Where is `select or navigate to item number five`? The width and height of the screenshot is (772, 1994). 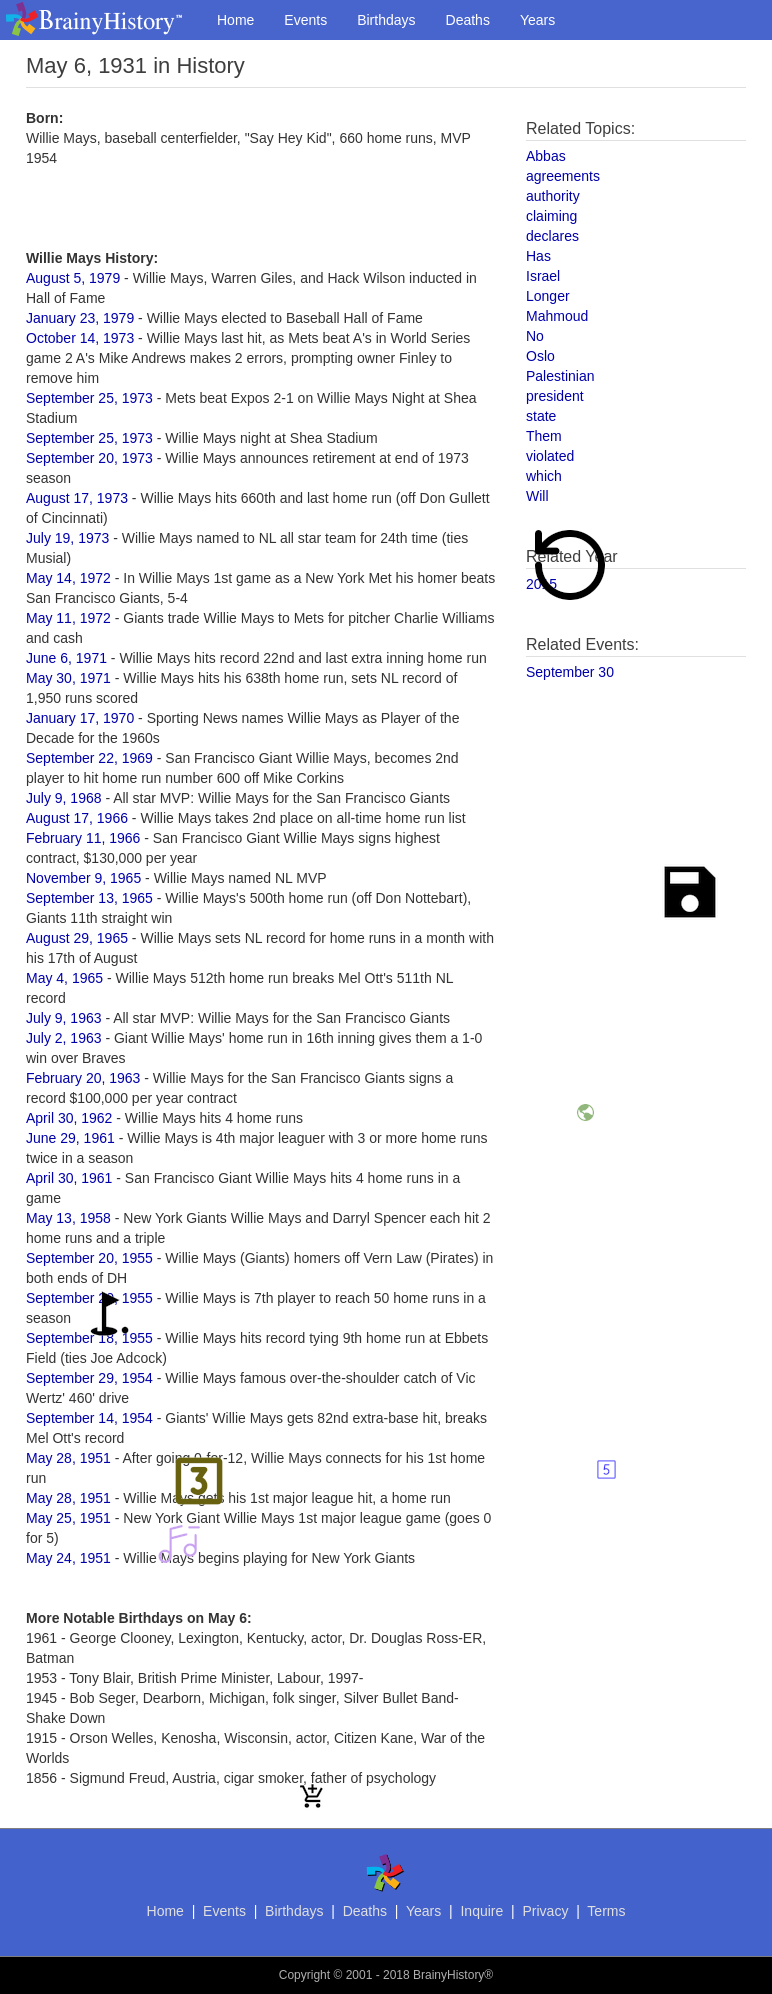
select or navigate to item number five is located at coordinates (606, 1469).